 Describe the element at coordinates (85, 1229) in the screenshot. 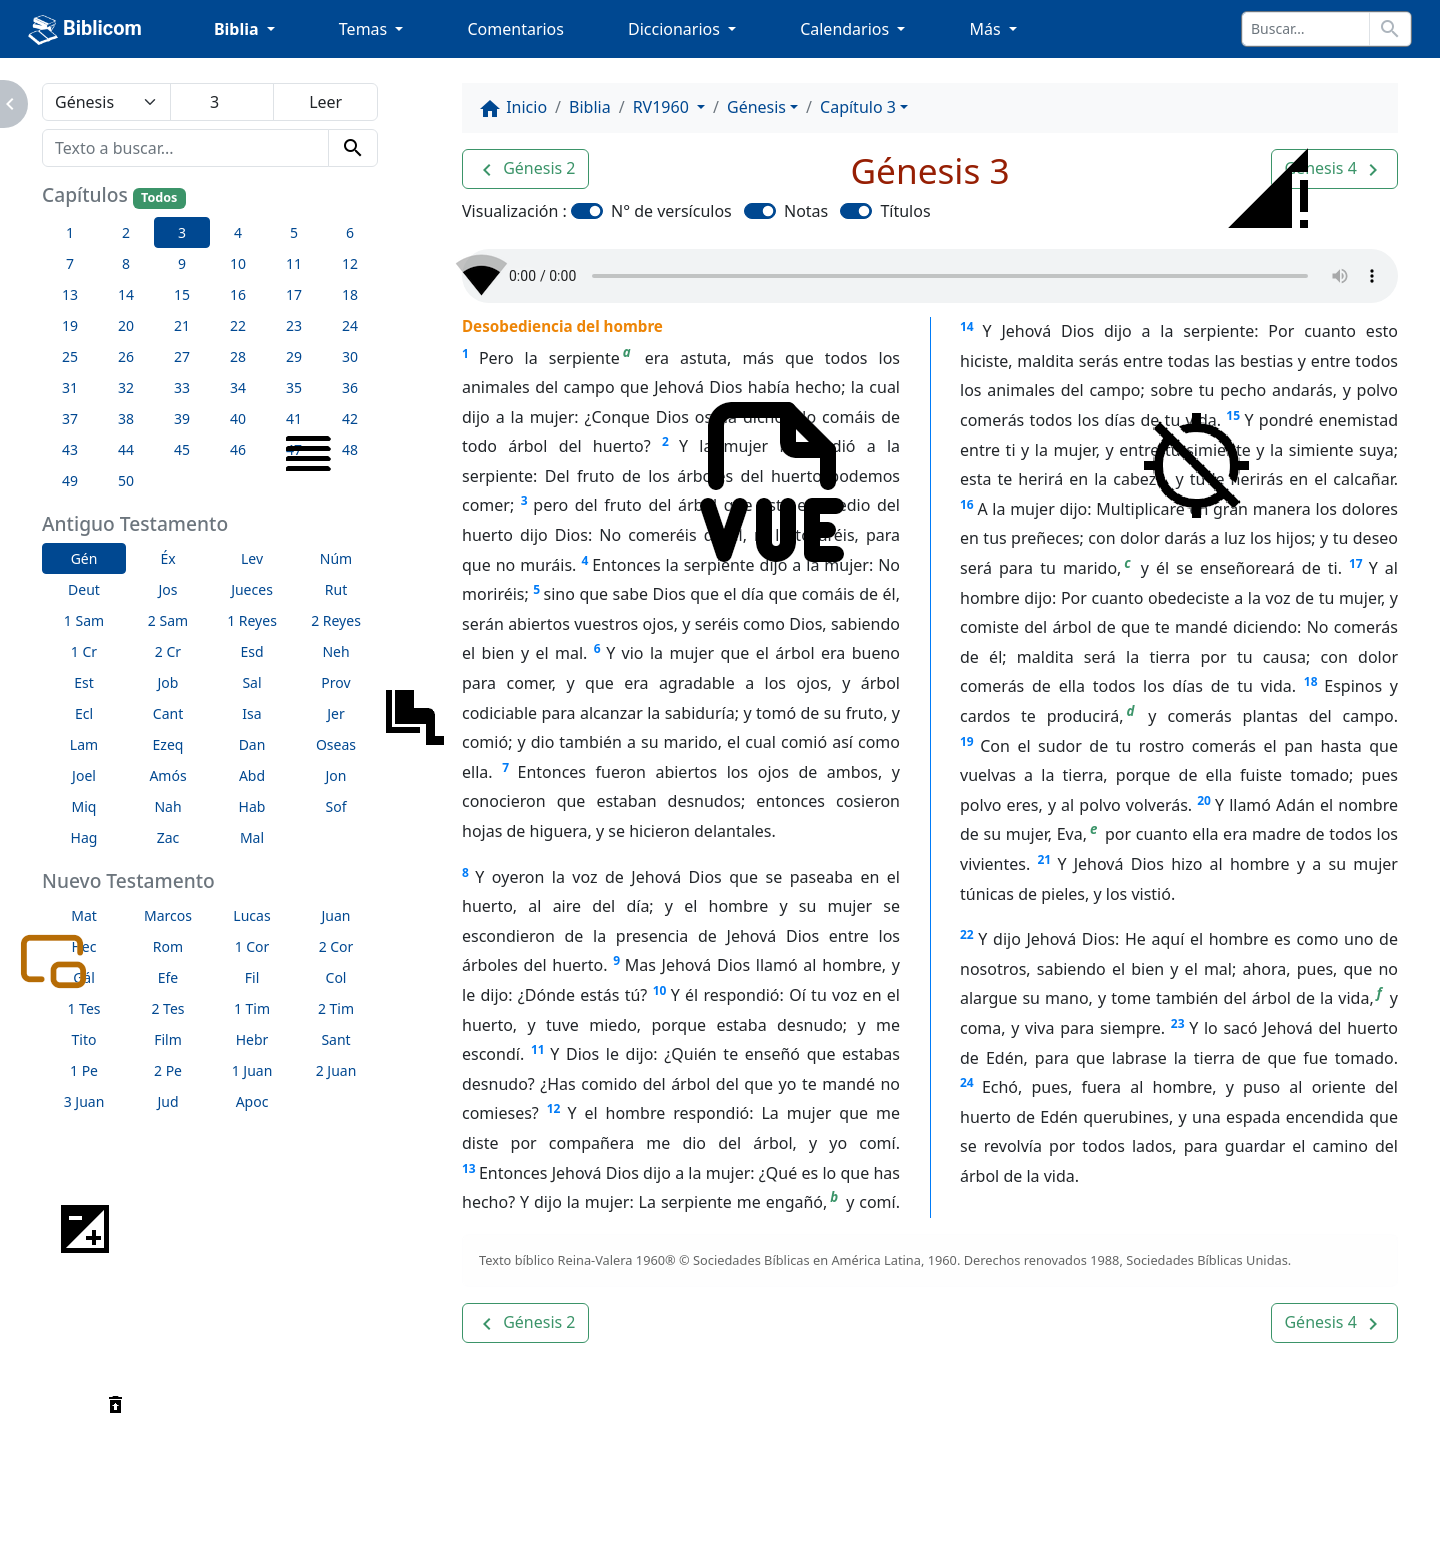

I see `adjust image exposure settings` at that location.